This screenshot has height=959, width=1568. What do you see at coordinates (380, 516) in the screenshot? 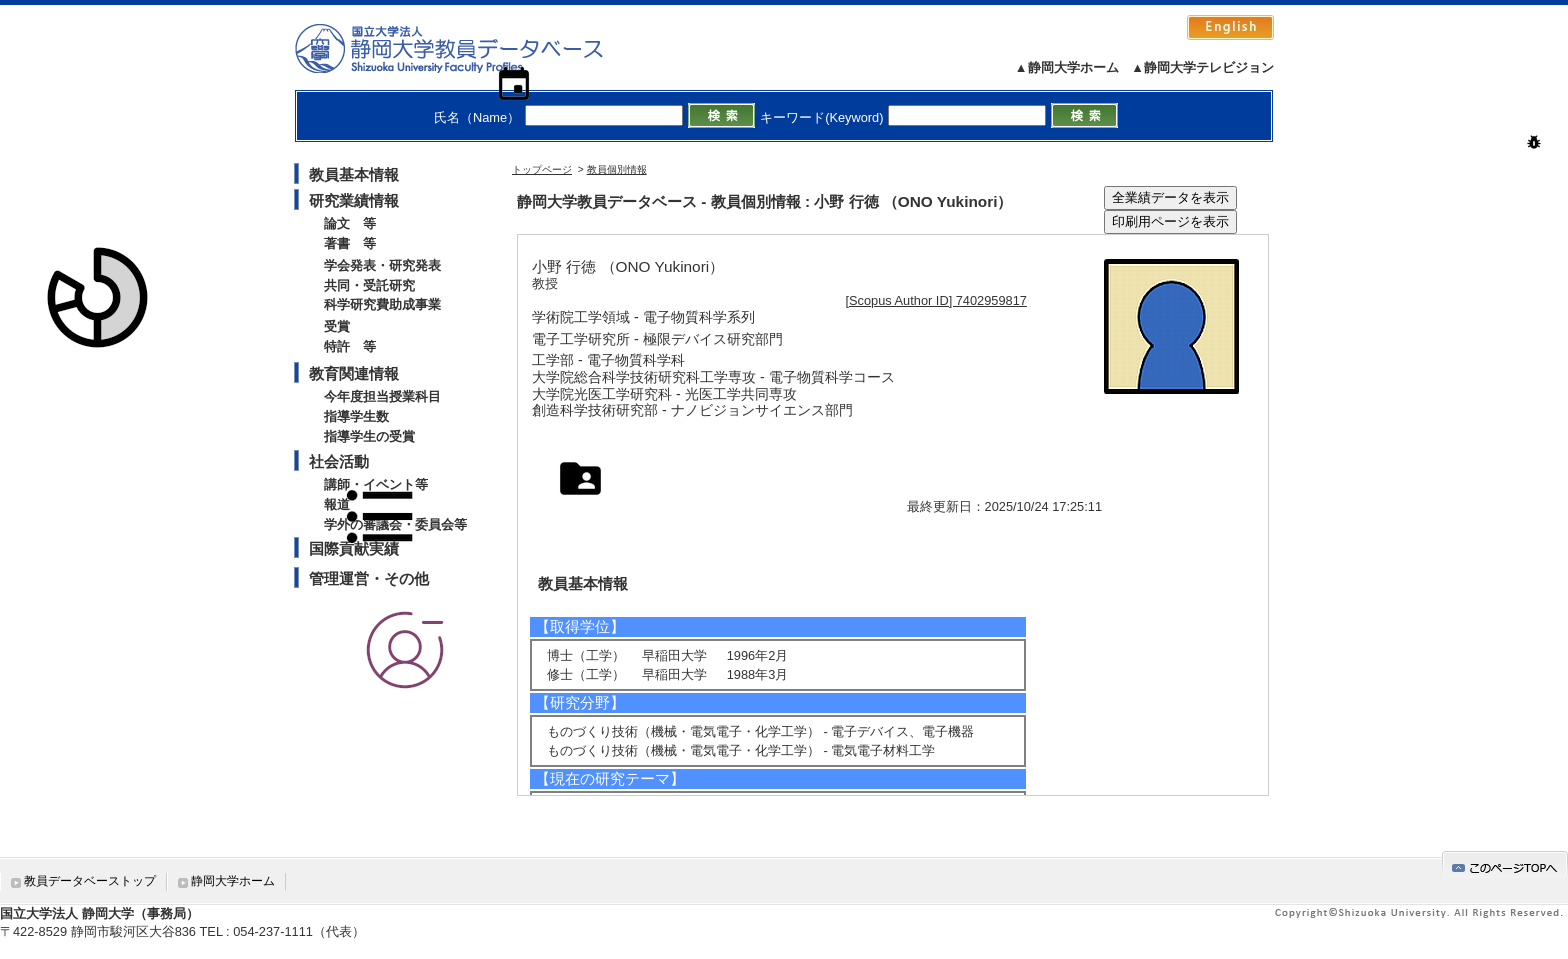
I see `switch to list view` at bounding box center [380, 516].